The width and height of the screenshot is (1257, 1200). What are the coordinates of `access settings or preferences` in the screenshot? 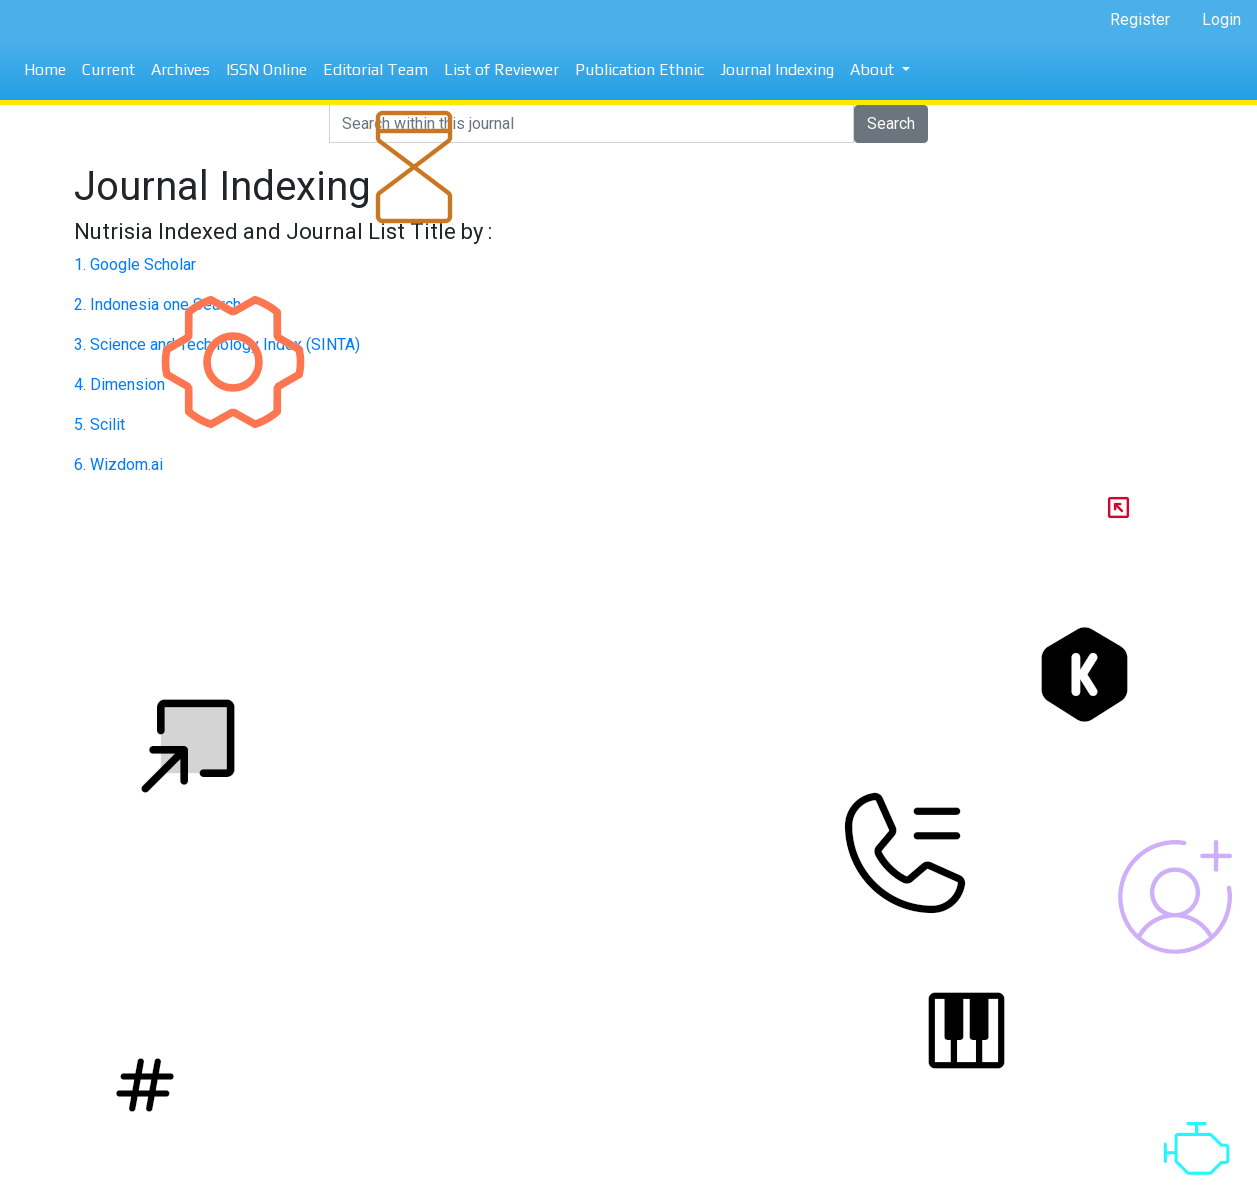 It's located at (233, 362).